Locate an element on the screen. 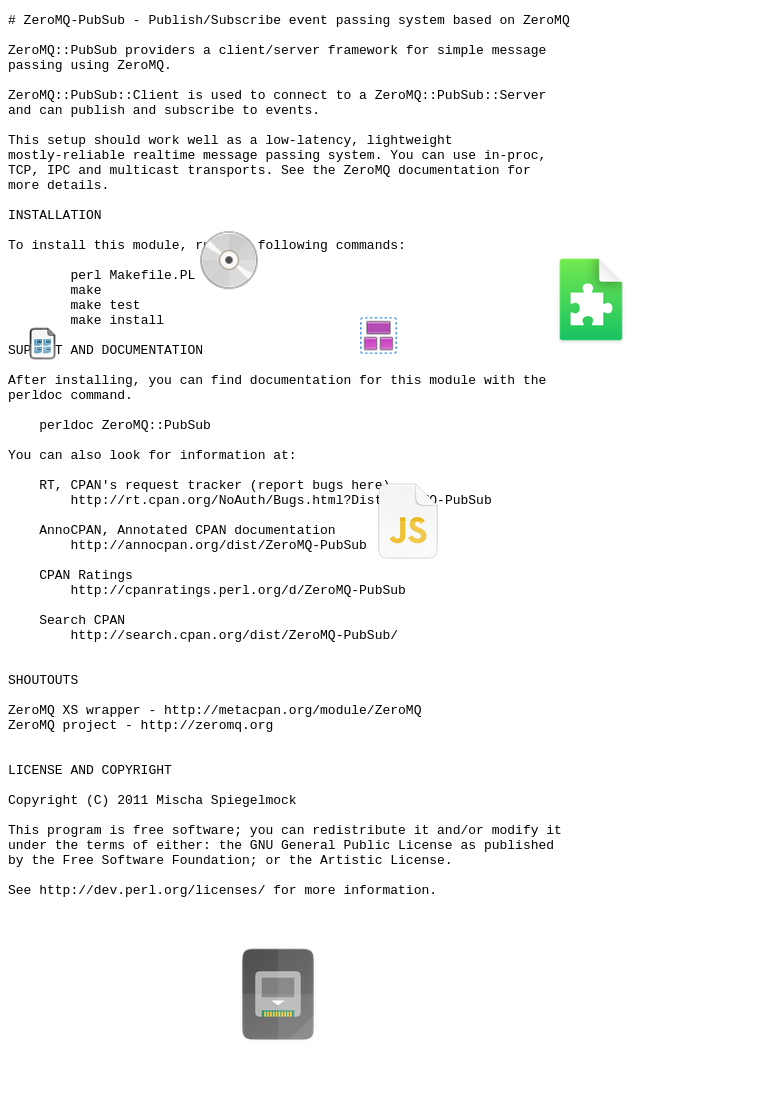 The image size is (768, 1106). an add-on or extension file type is located at coordinates (591, 301).